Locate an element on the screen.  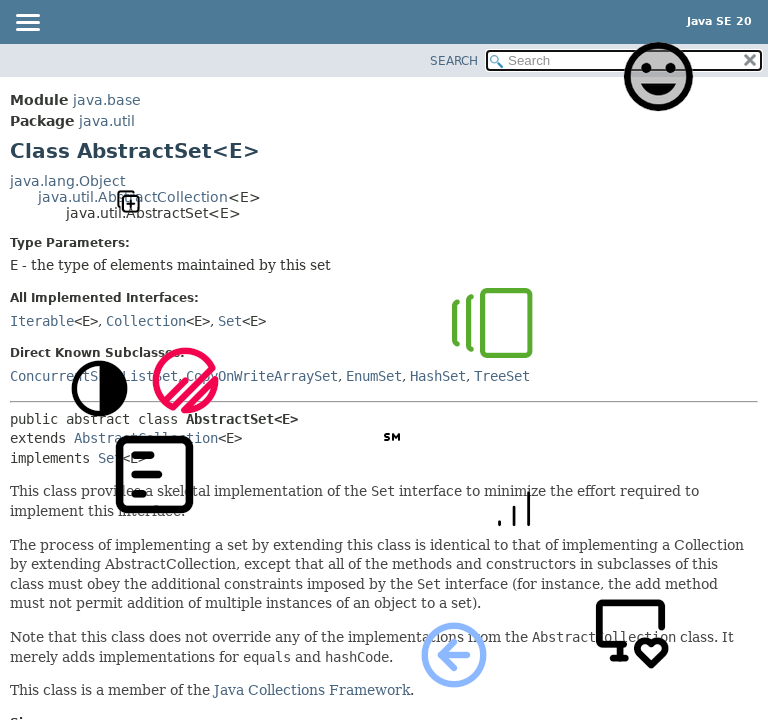
tag people in a photo is located at coordinates (658, 76).